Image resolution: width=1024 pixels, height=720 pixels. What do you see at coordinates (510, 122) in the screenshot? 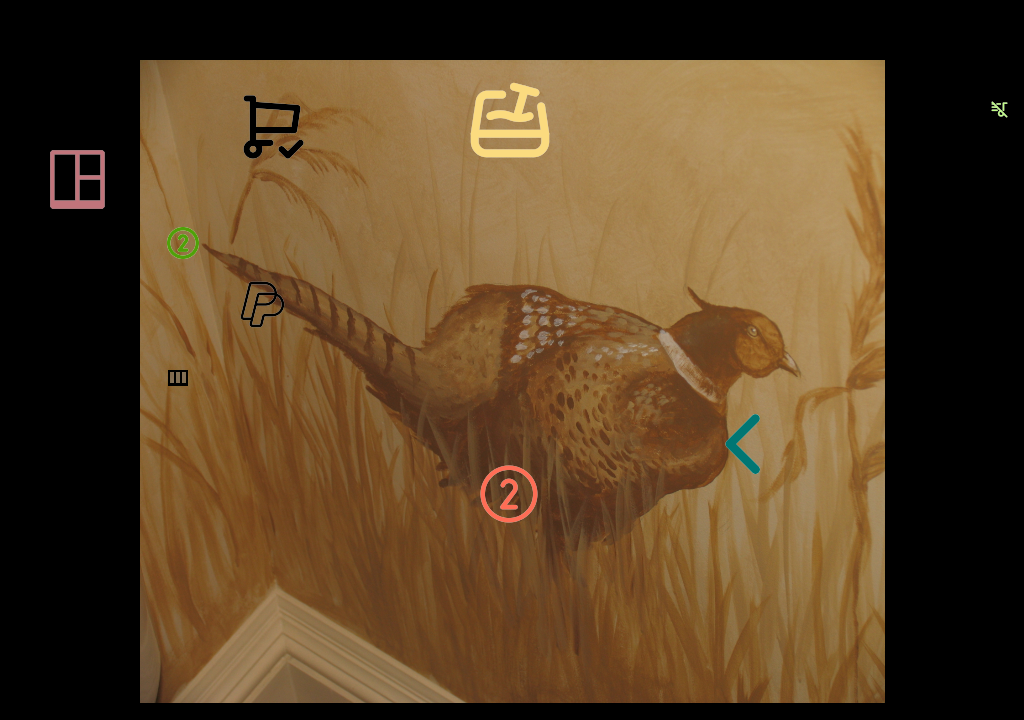
I see `access sandbox or testing environment` at bounding box center [510, 122].